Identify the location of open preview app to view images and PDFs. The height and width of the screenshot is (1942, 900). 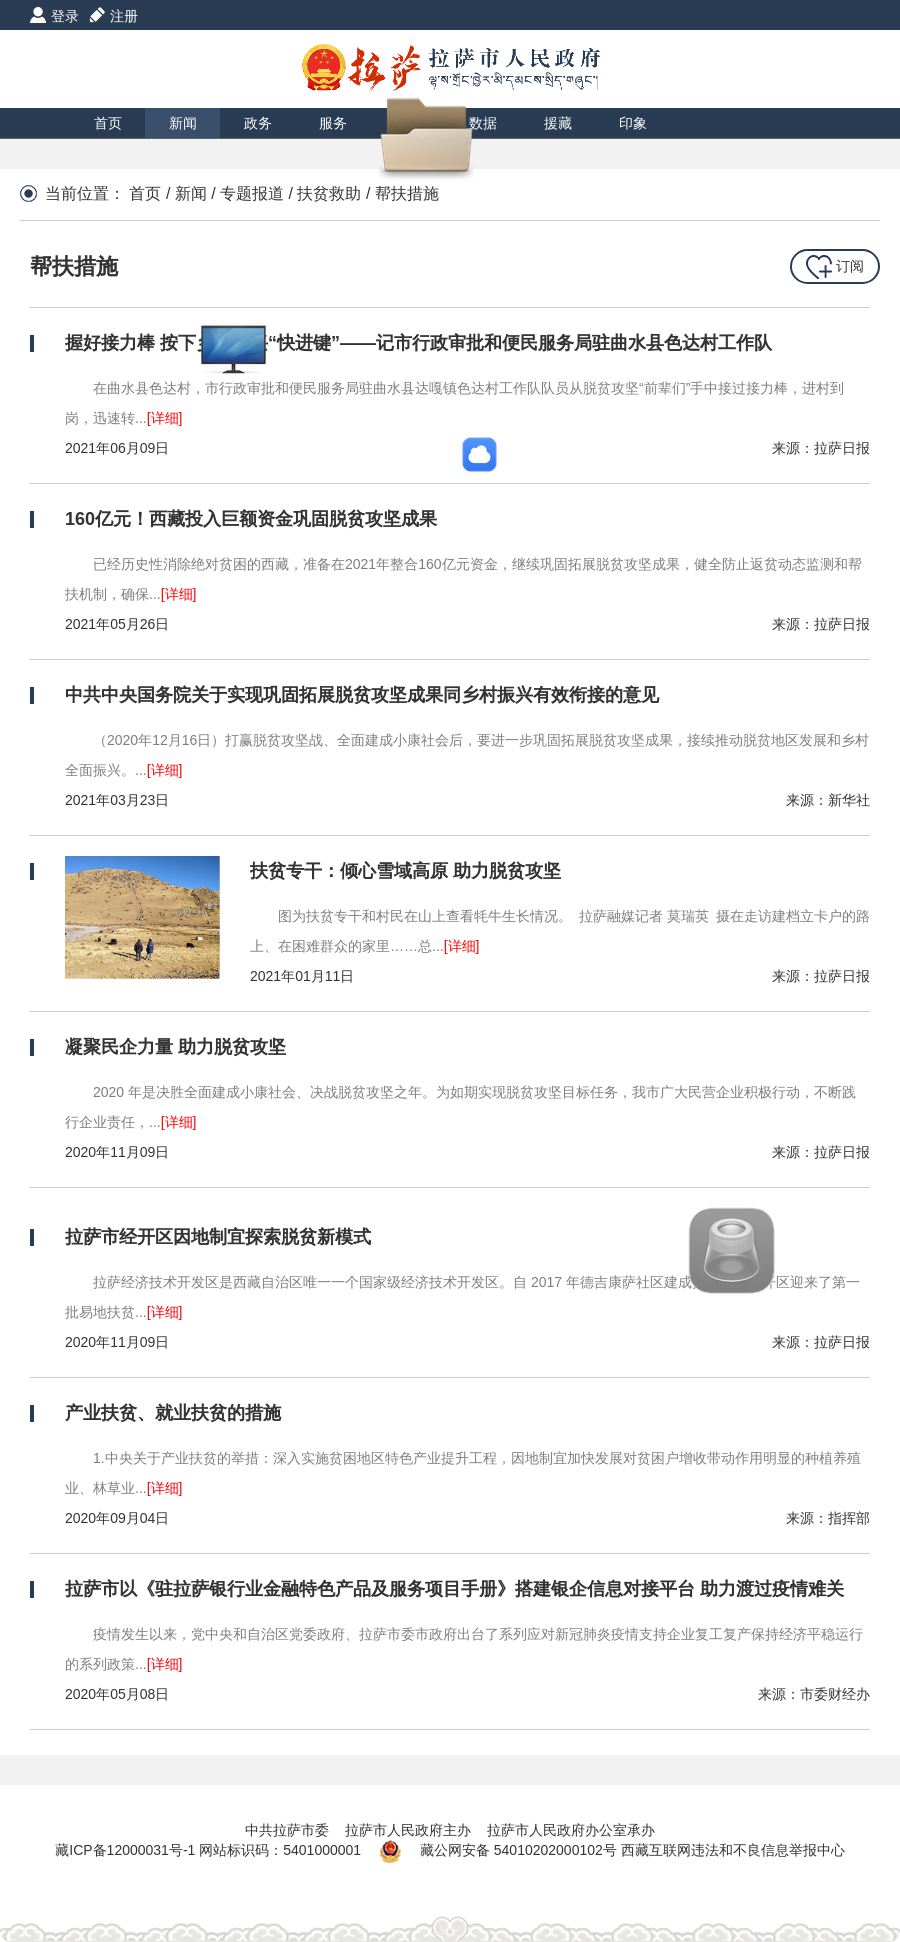
(731, 1250).